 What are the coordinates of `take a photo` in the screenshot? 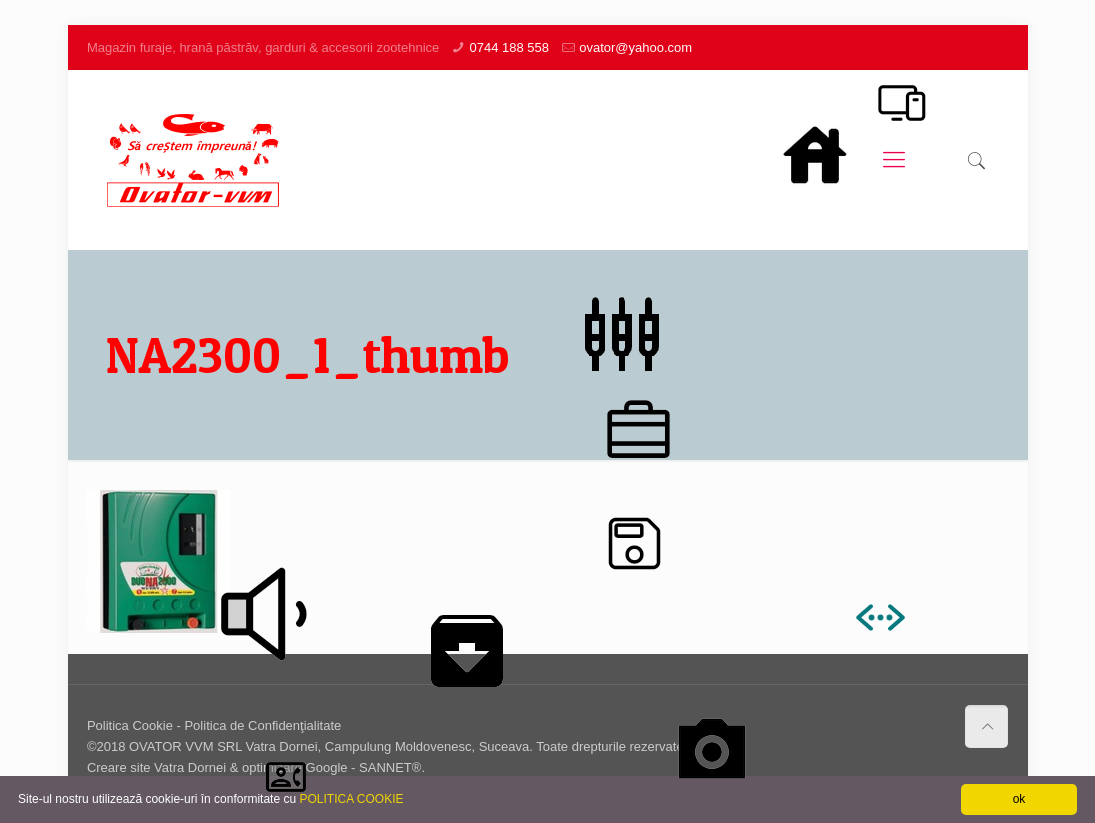 It's located at (712, 752).